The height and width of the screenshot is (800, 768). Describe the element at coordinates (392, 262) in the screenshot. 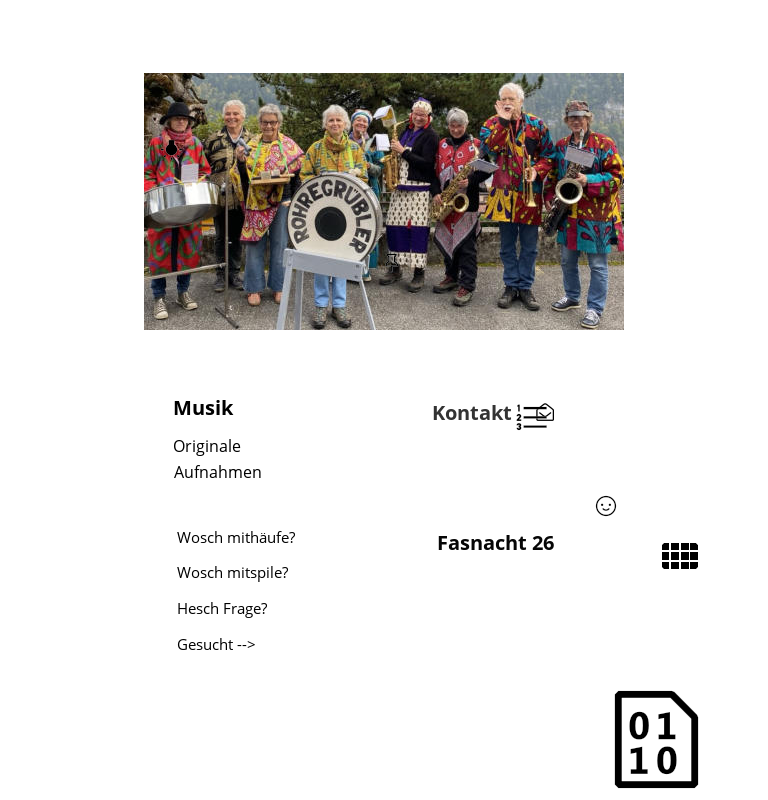

I see `pin item to keep it visible` at that location.